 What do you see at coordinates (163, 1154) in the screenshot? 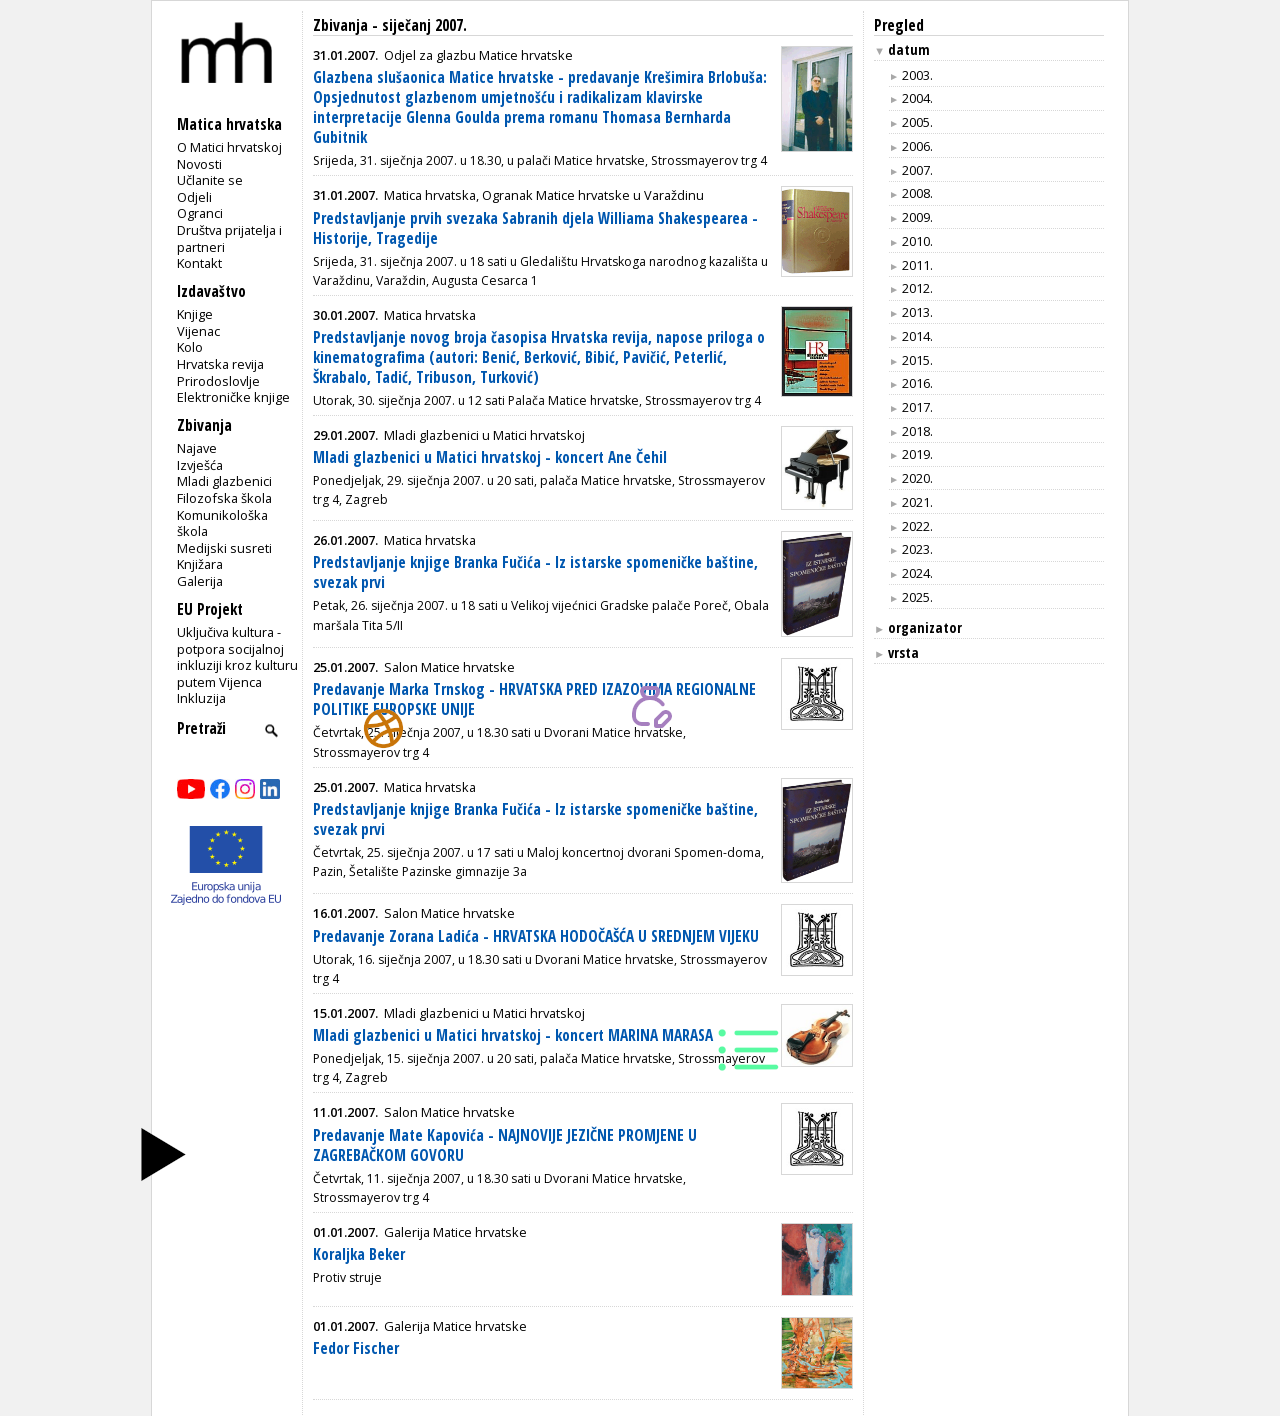
I see `start playing media` at bounding box center [163, 1154].